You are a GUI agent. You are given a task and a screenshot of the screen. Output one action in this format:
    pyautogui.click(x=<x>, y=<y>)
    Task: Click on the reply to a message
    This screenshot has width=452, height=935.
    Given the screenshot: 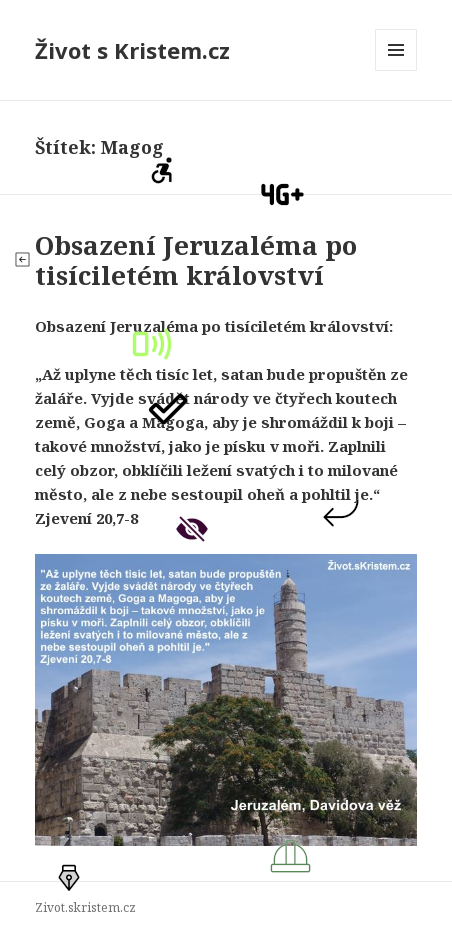 What is the action you would take?
    pyautogui.click(x=341, y=513)
    